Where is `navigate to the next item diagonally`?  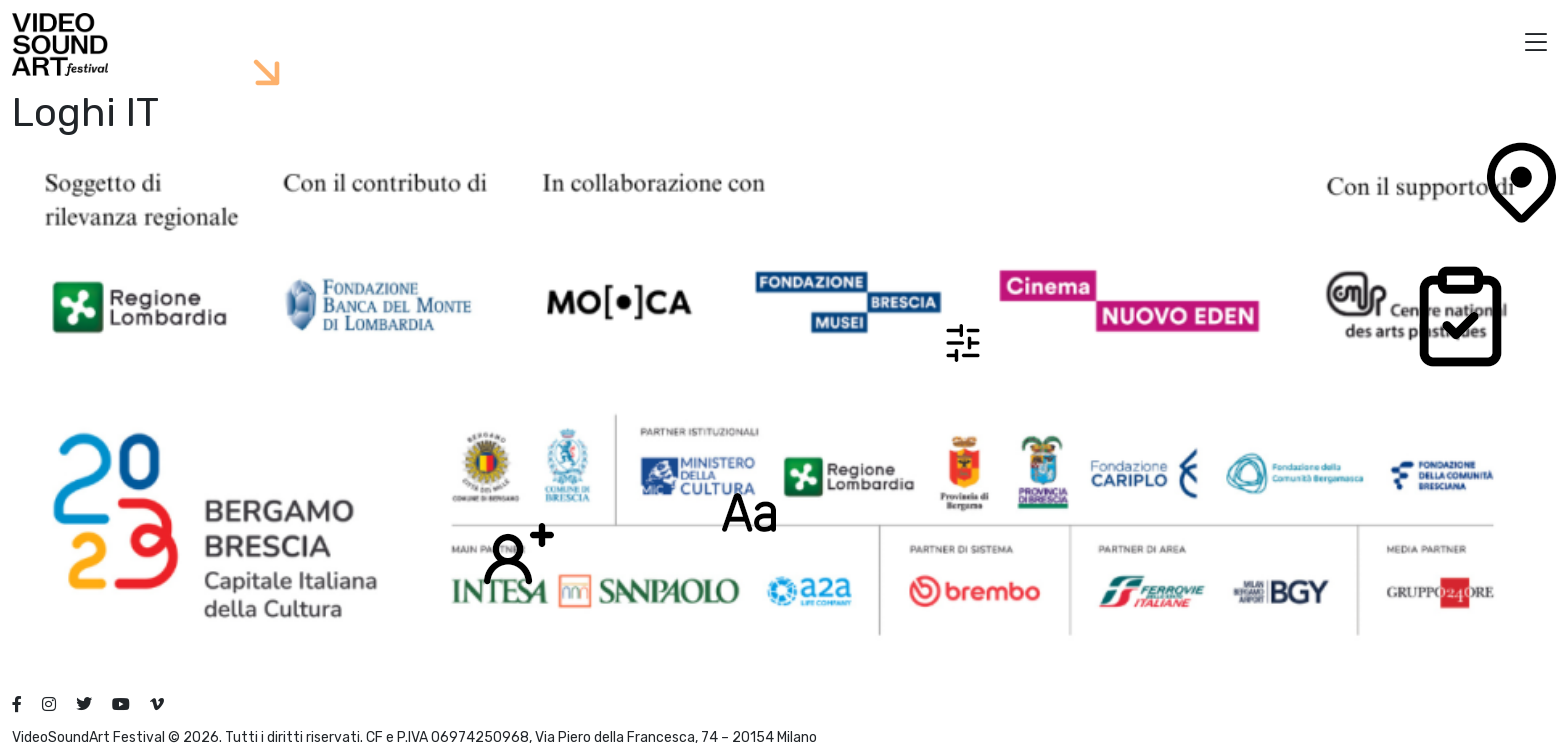 navigate to the next item diagonally is located at coordinates (266, 72).